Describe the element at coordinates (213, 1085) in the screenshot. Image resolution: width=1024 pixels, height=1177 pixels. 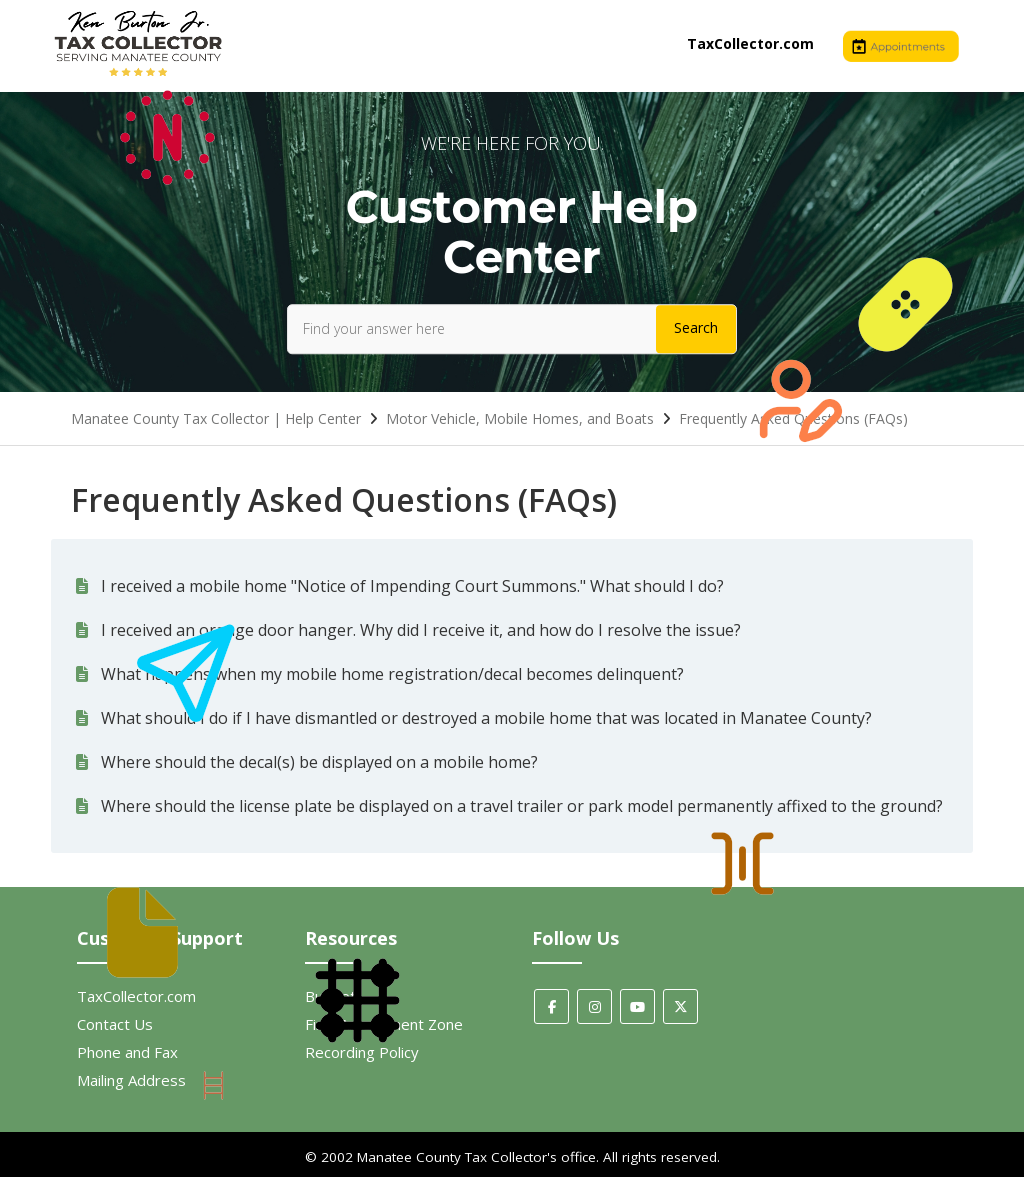
I see `access step-by-step instructions or tutorials` at that location.